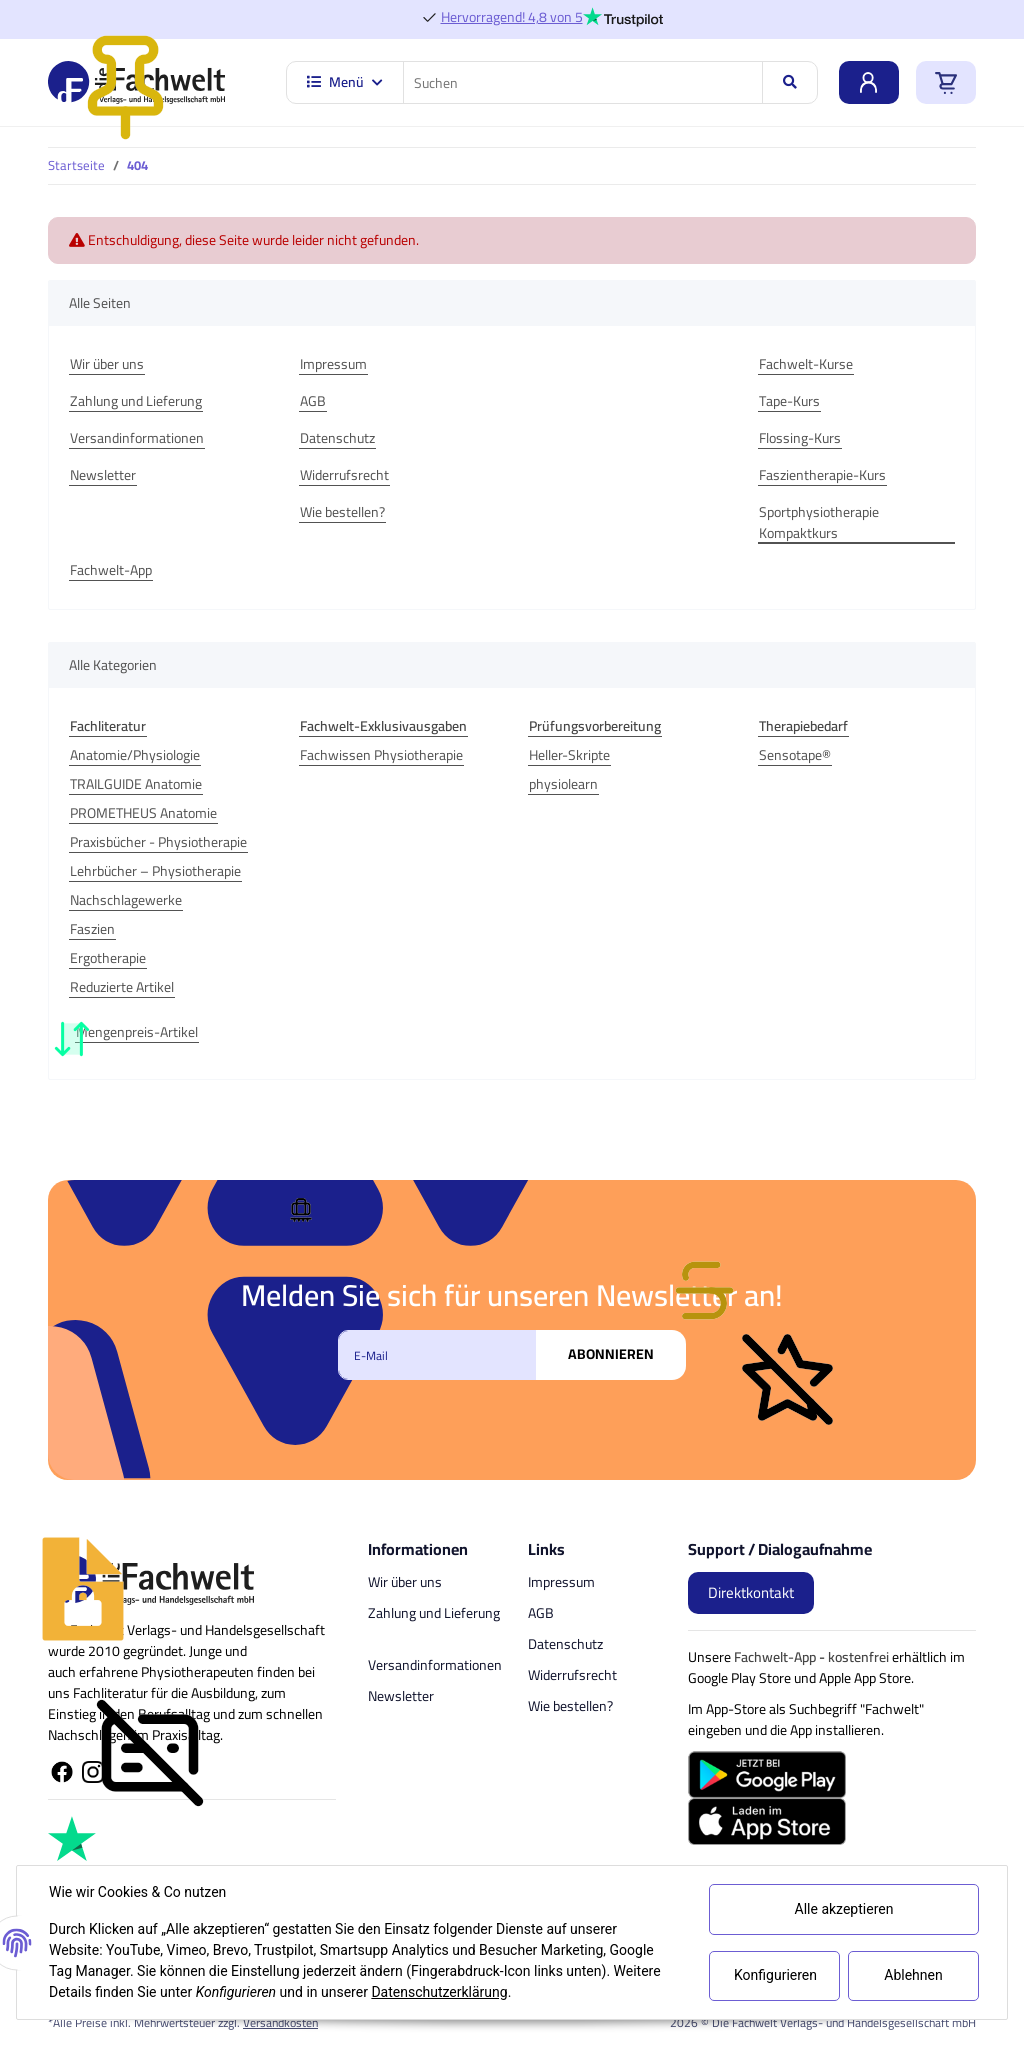 This screenshot has width=1024, height=2052. I want to click on sort items in ascending or descending order, so click(72, 1039).